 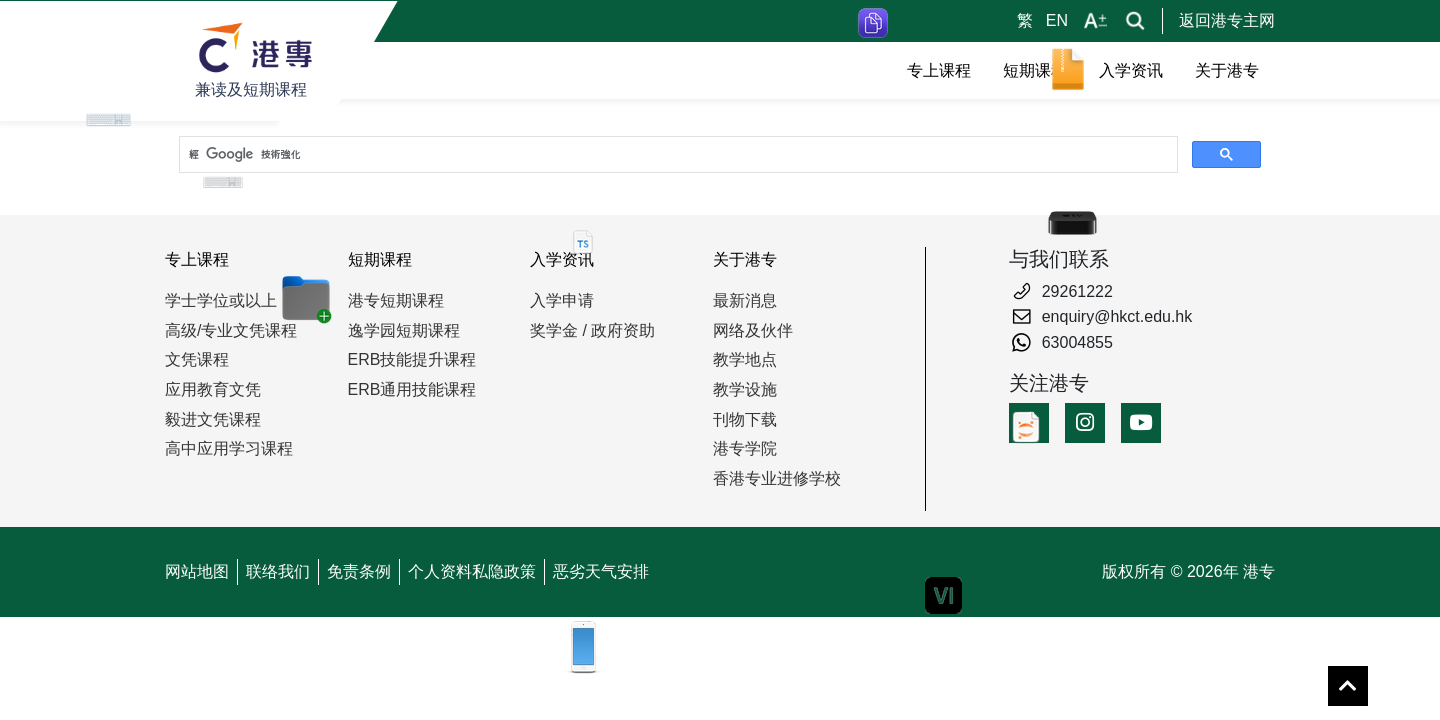 I want to click on create a new folder, so click(x=306, y=298).